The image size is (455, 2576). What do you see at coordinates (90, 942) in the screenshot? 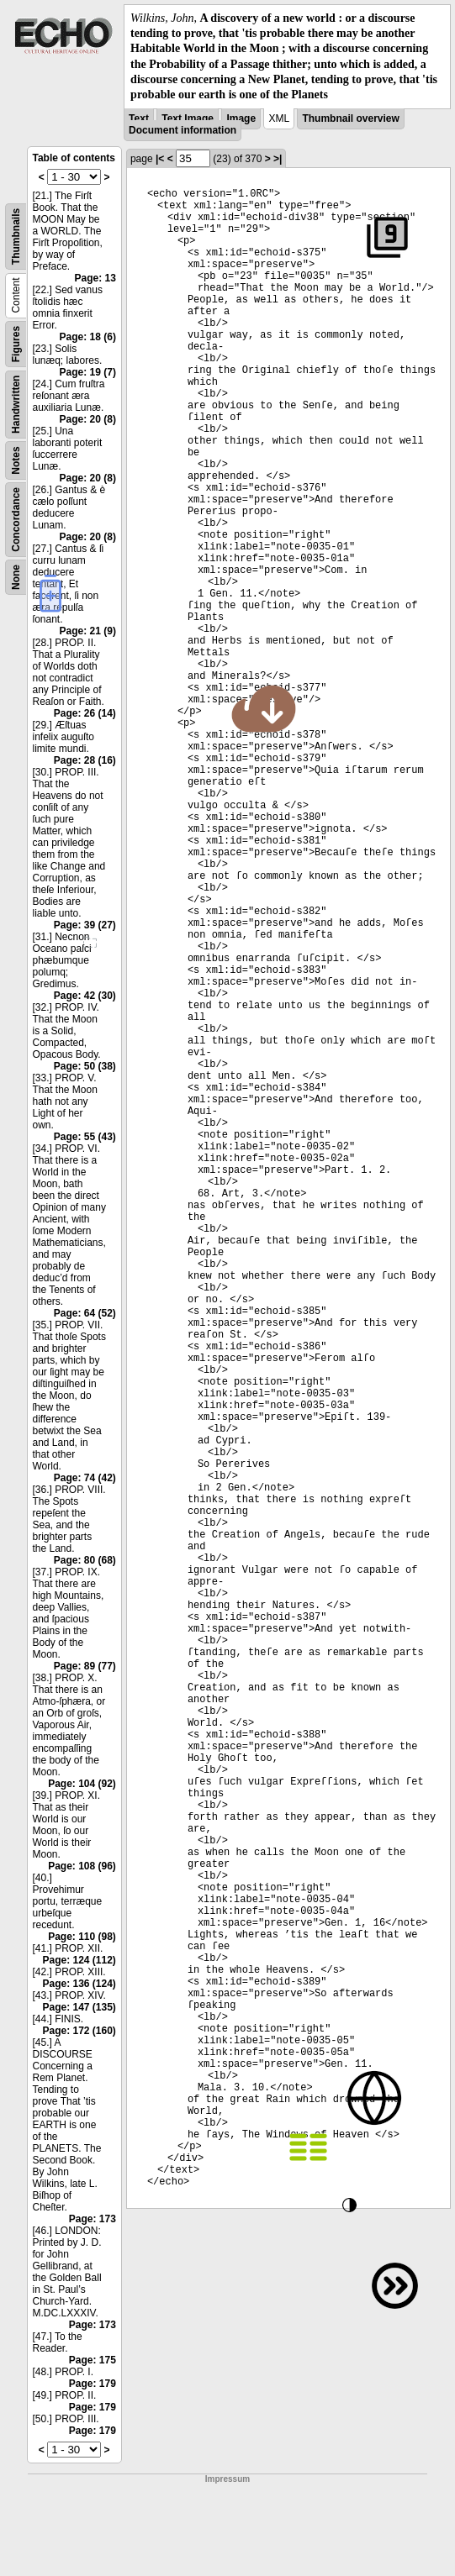
I see `empty or placeholder folder` at bounding box center [90, 942].